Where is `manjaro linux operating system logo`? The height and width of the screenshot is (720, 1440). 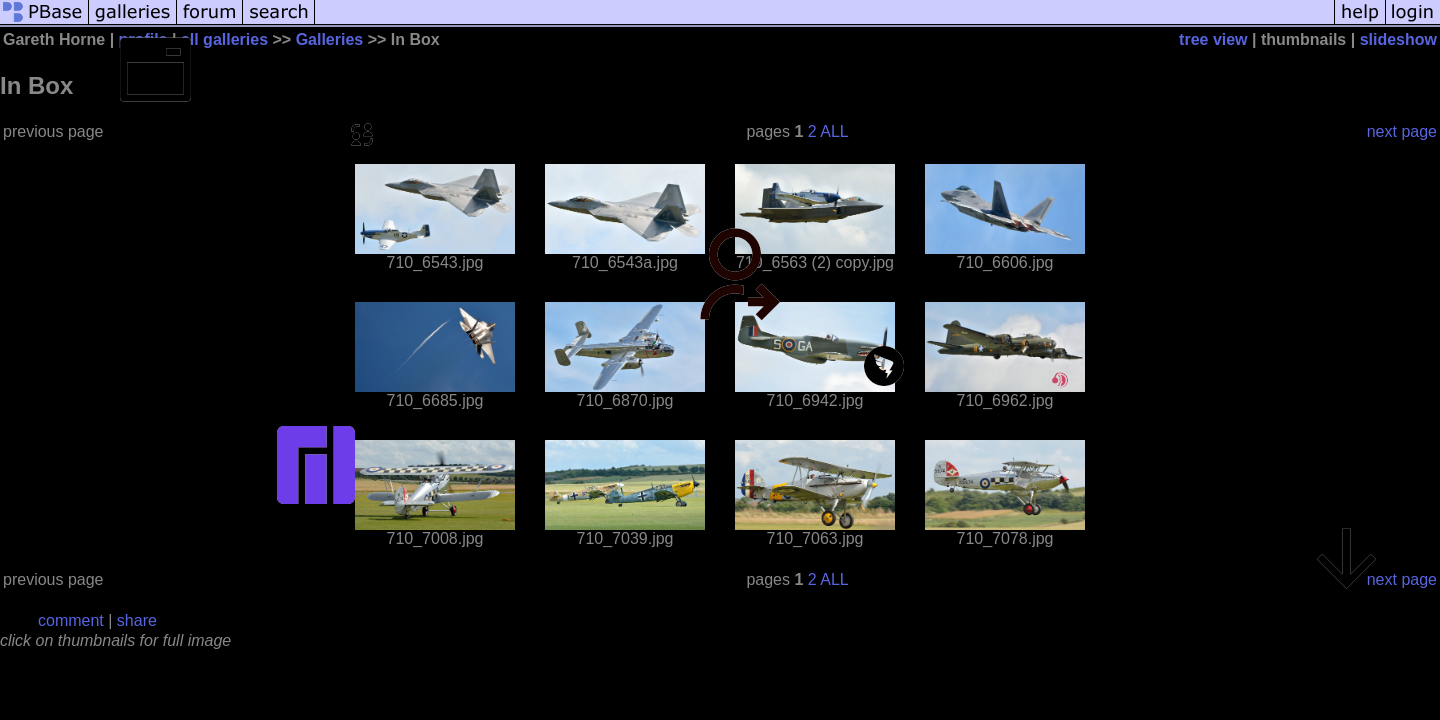 manjaro linux operating system logo is located at coordinates (316, 465).